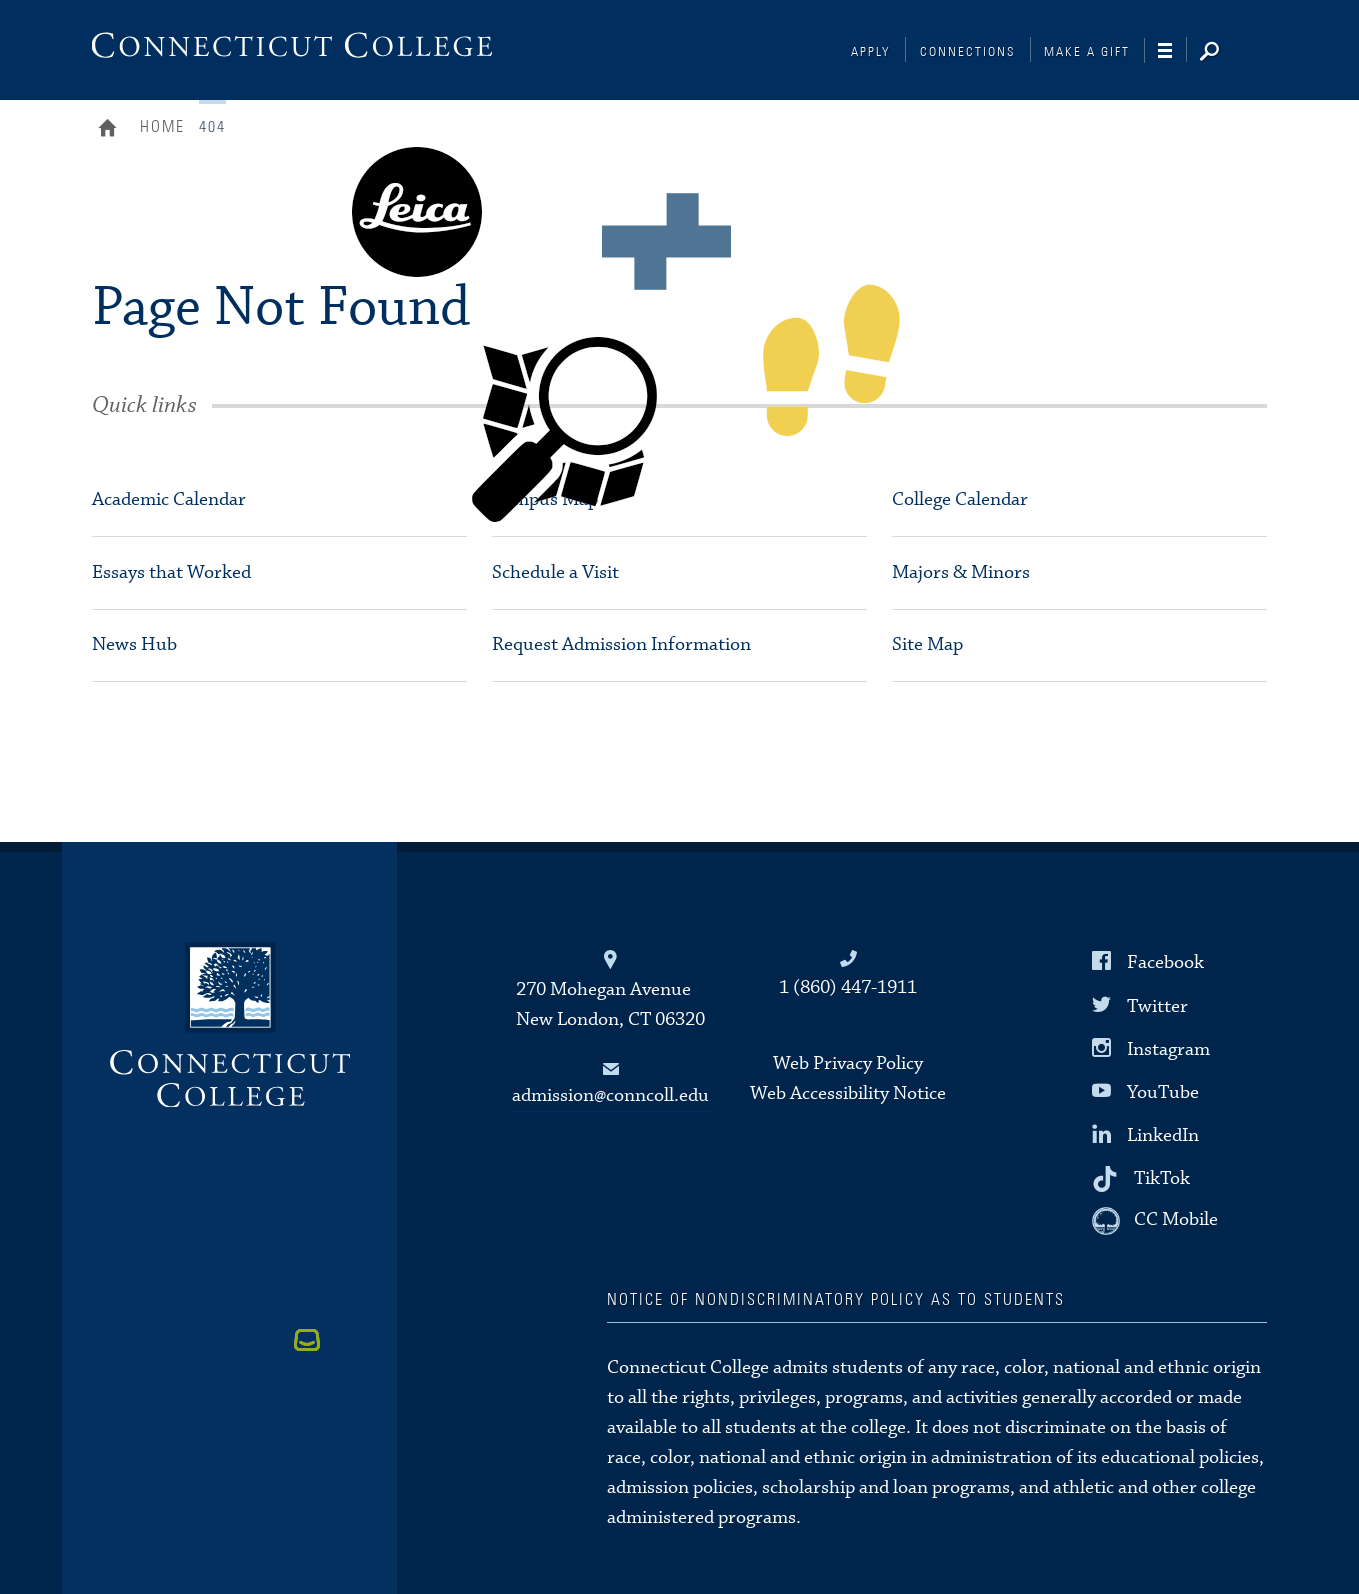  I want to click on view your walking route or path history, so click(826, 361).